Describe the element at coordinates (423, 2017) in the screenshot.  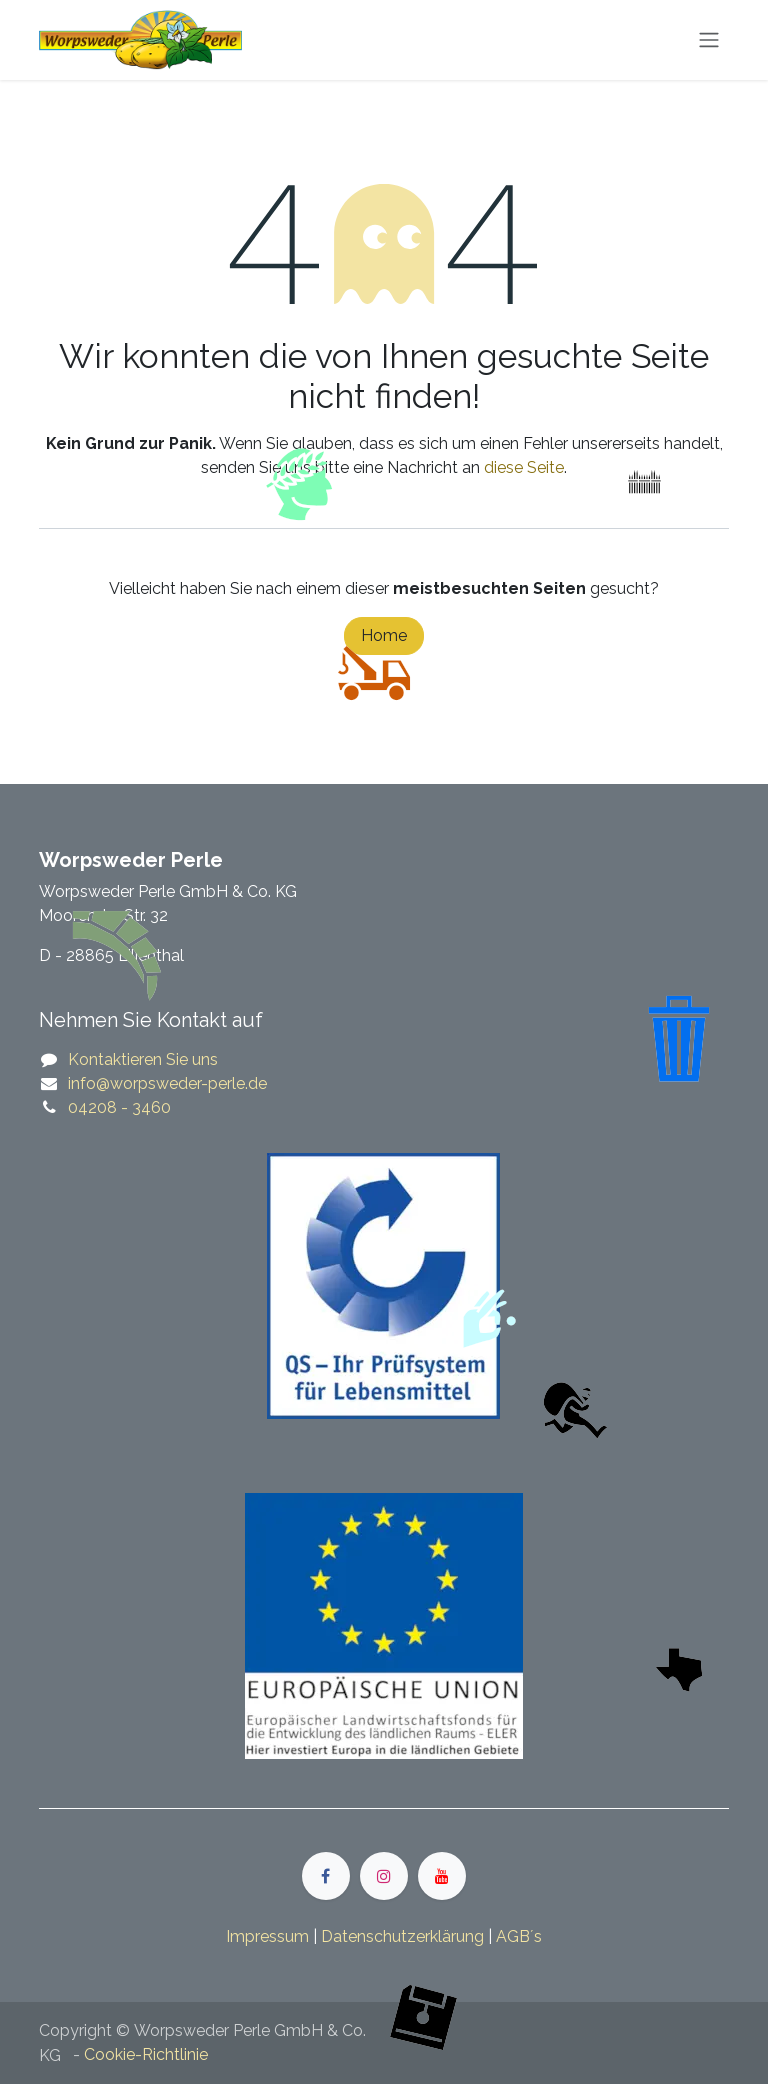
I see `save your current progress` at that location.